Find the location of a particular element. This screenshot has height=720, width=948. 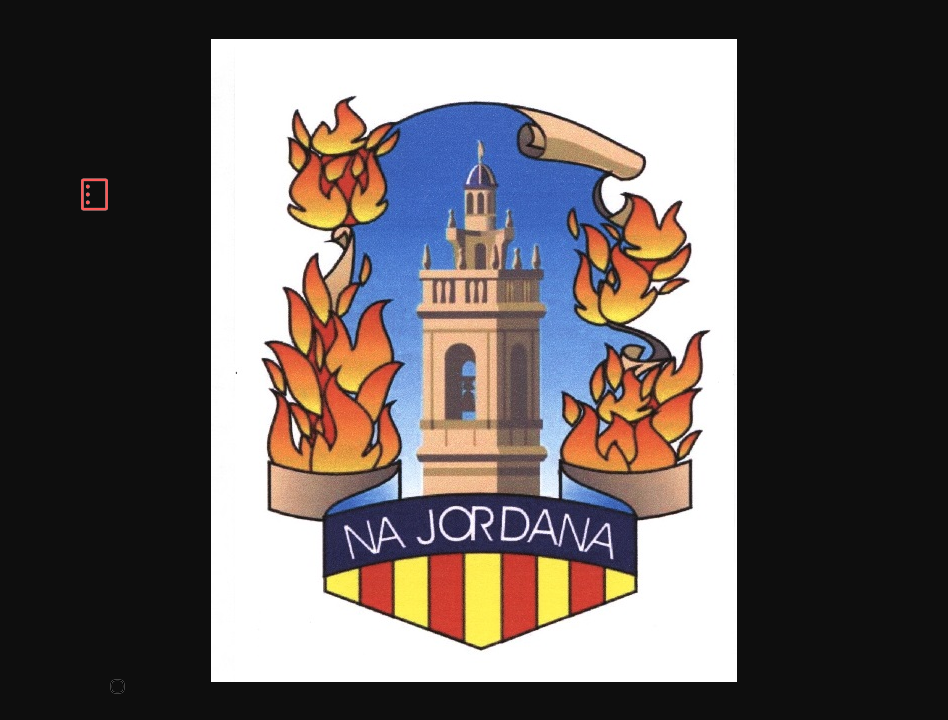

a default placeholder or empty state container is located at coordinates (117, 686).